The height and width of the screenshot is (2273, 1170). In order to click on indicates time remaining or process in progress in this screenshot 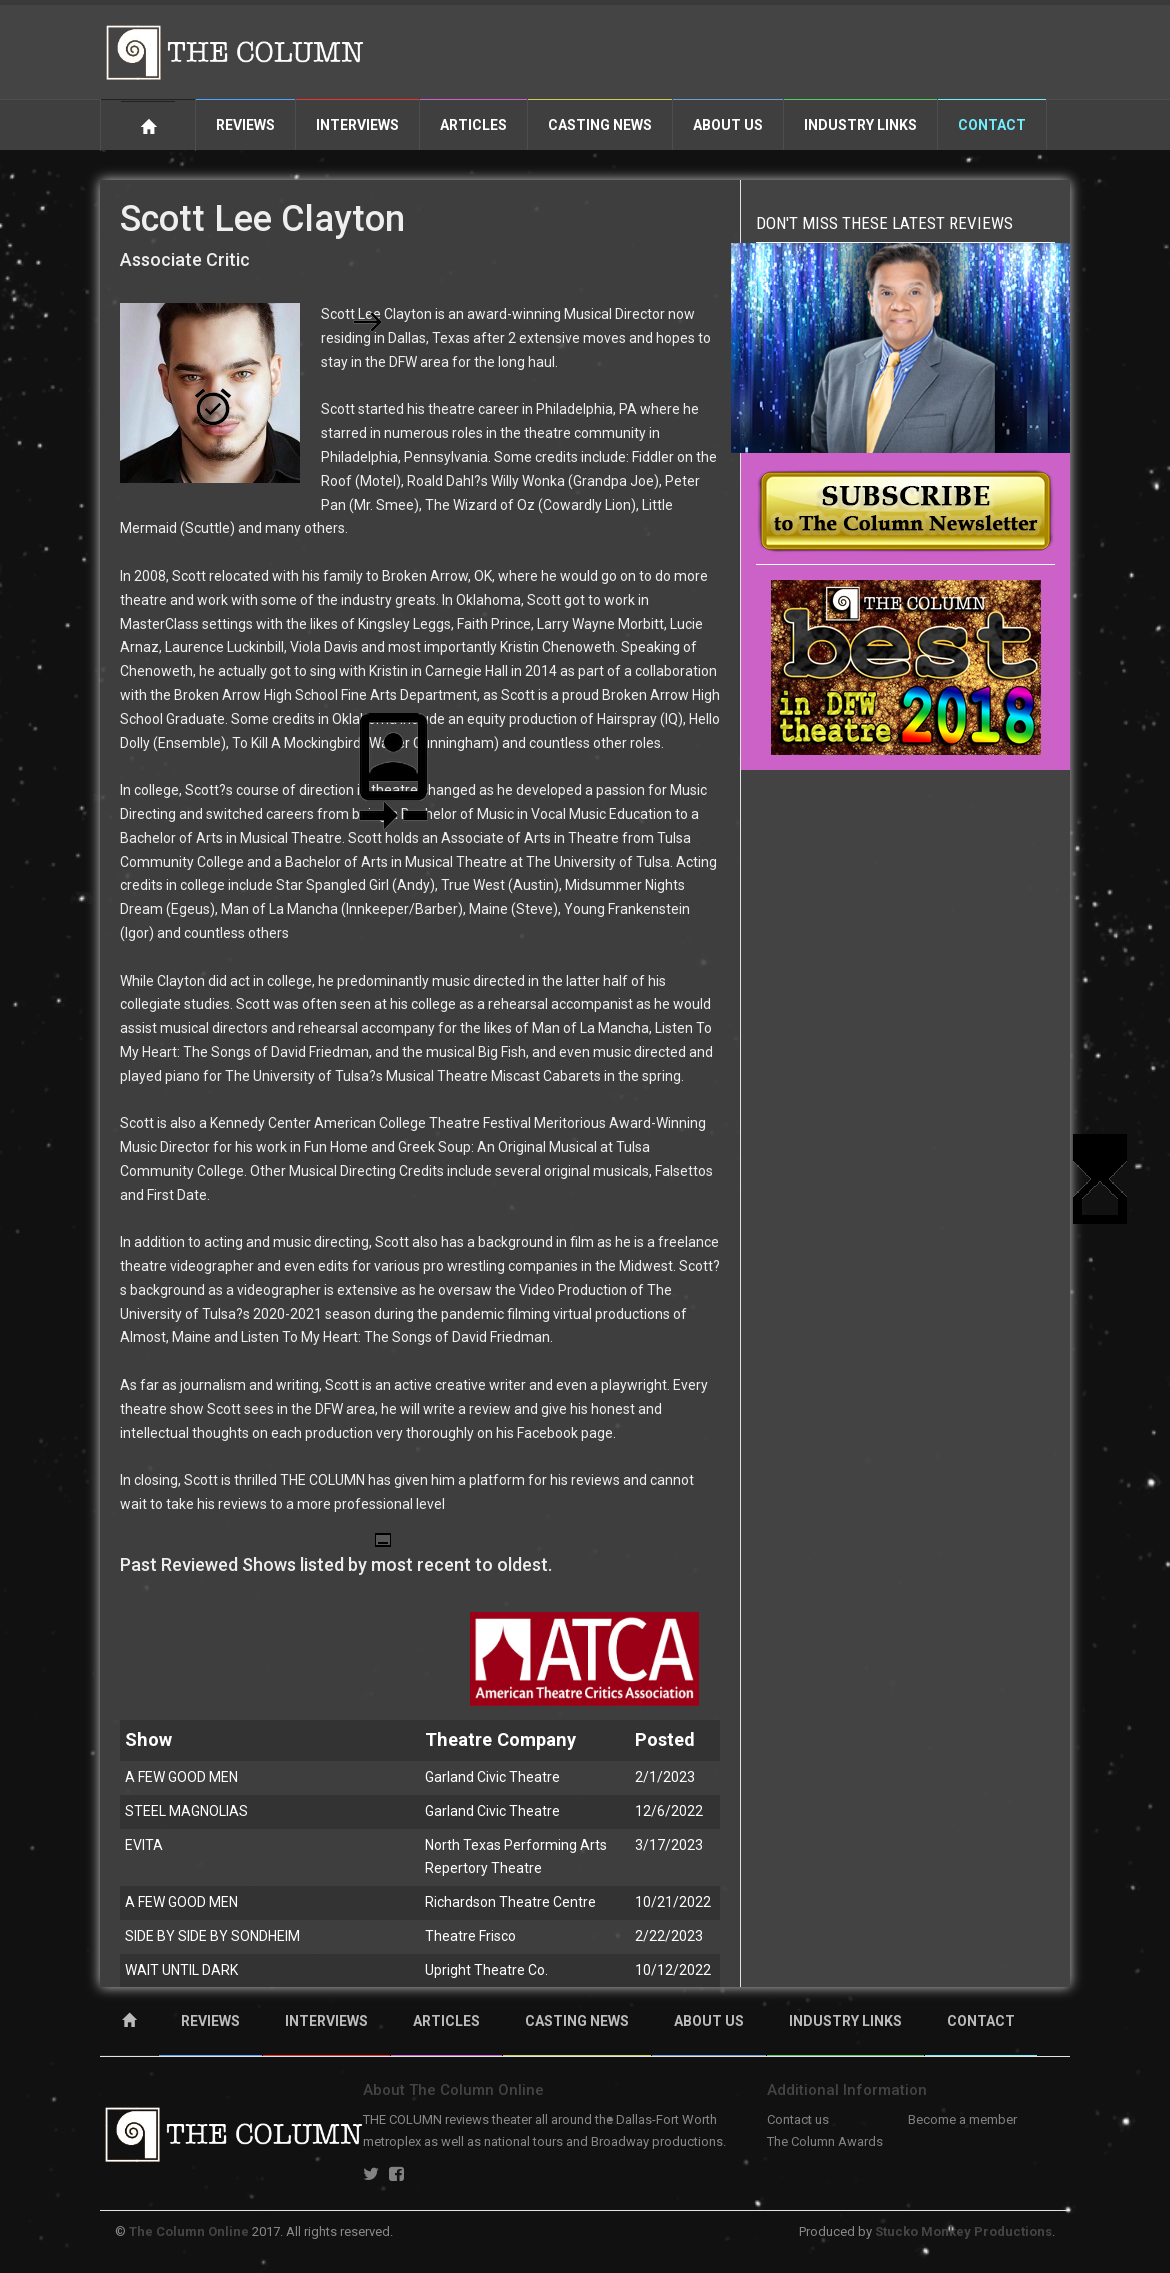, I will do `click(1100, 1179)`.